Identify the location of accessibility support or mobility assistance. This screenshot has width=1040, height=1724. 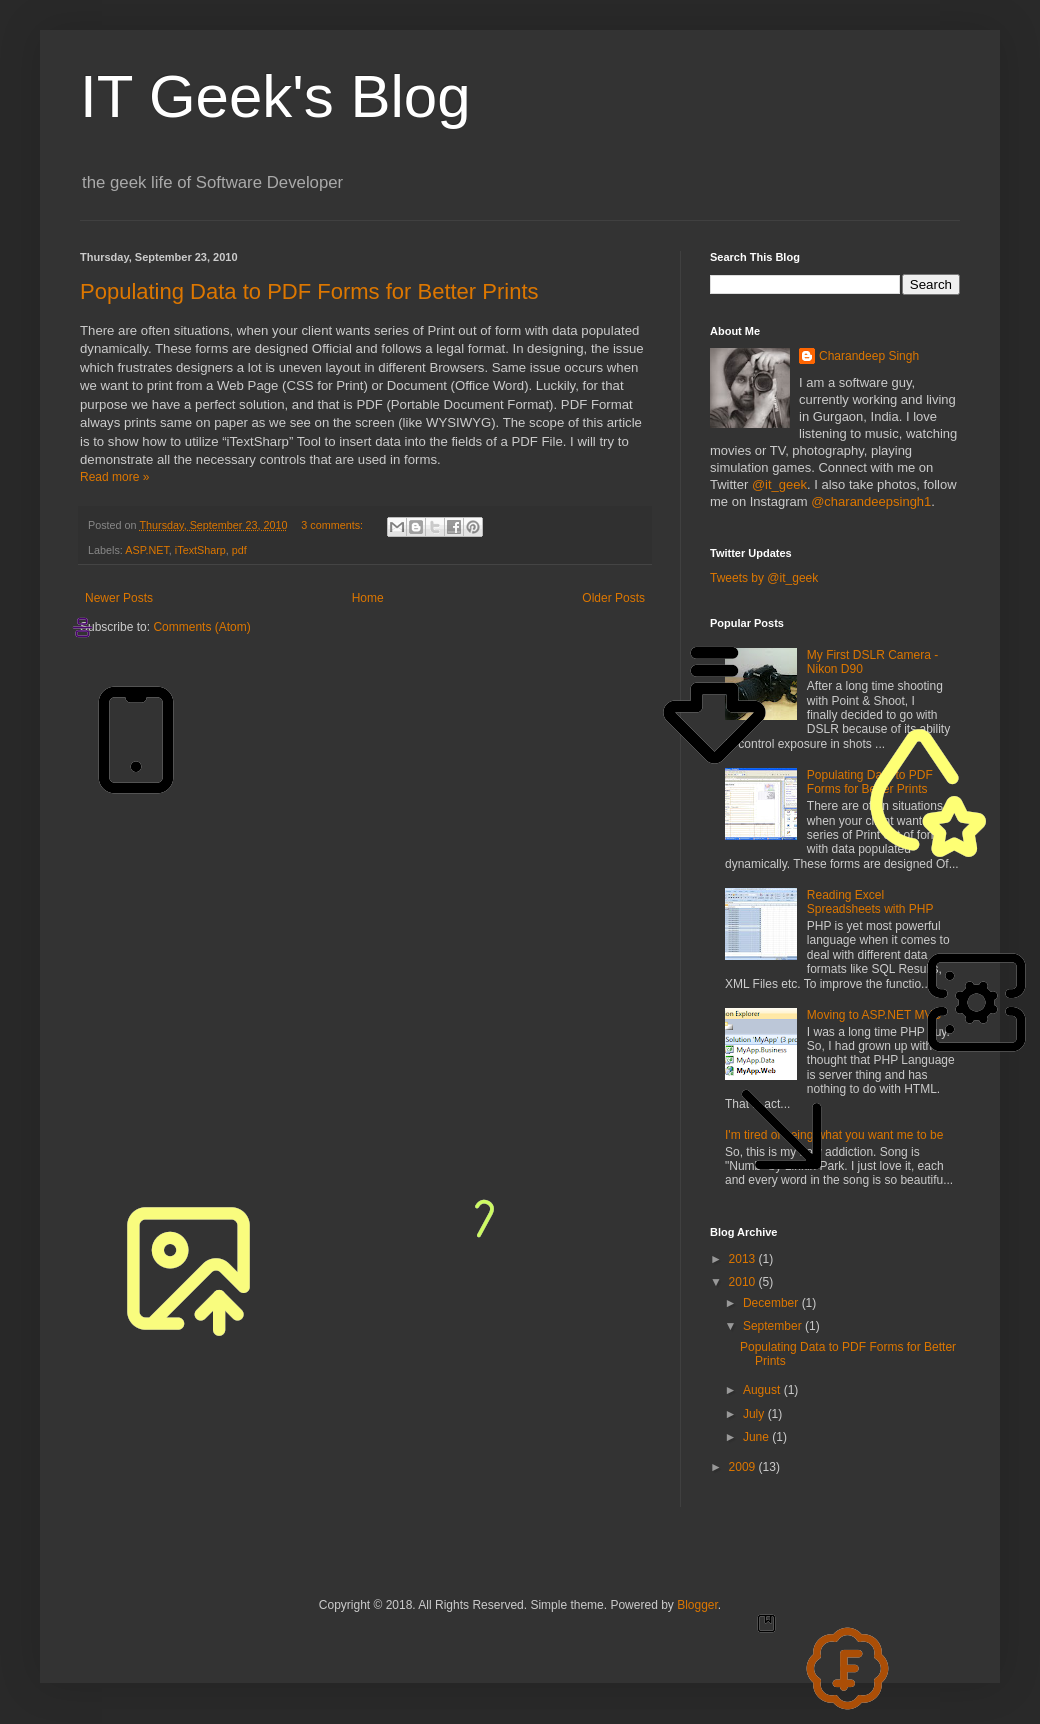
(484, 1218).